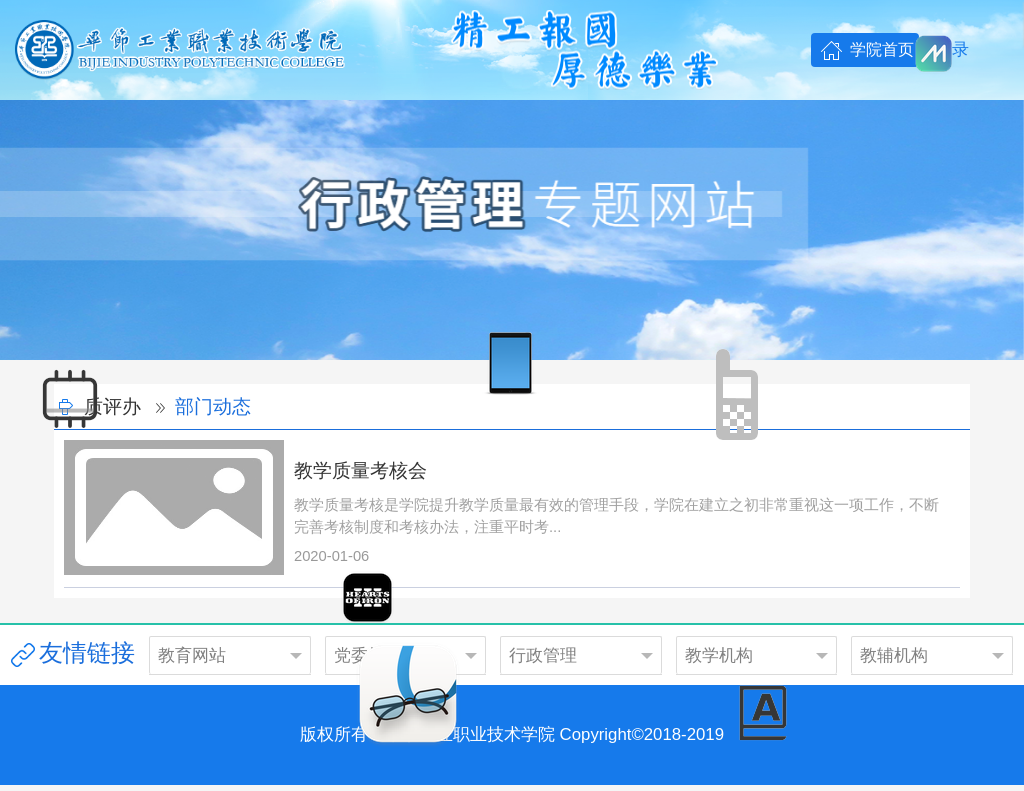 Image resolution: width=1024 pixels, height=791 pixels. Describe the element at coordinates (933, 53) in the screenshot. I see `open the maxint app` at that location.